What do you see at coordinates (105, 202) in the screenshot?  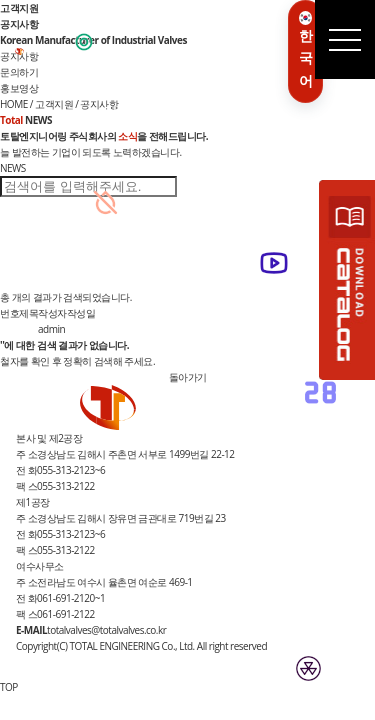 I see `disable water or liquid-related features` at bounding box center [105, 202].